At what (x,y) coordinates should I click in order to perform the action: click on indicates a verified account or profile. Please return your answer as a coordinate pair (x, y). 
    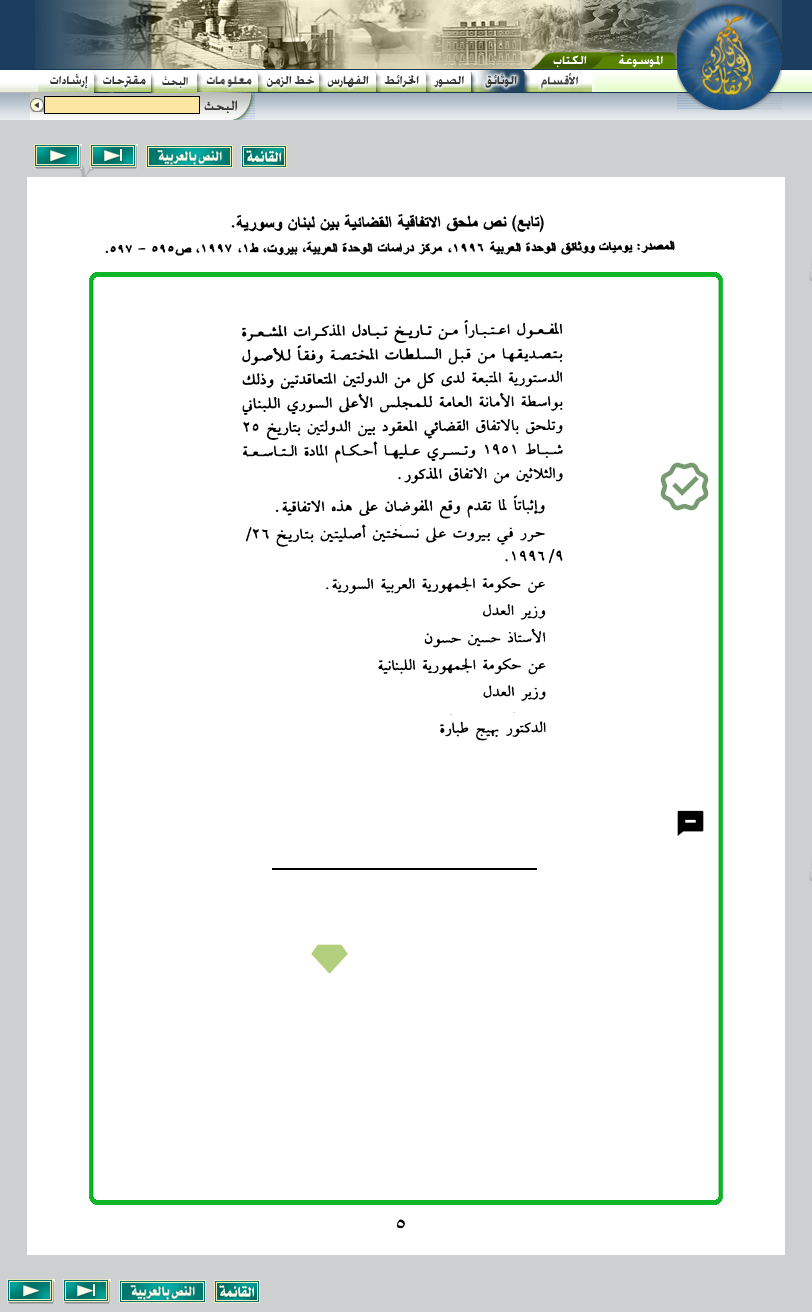
    Looking at the image, I should click on (684, 486).